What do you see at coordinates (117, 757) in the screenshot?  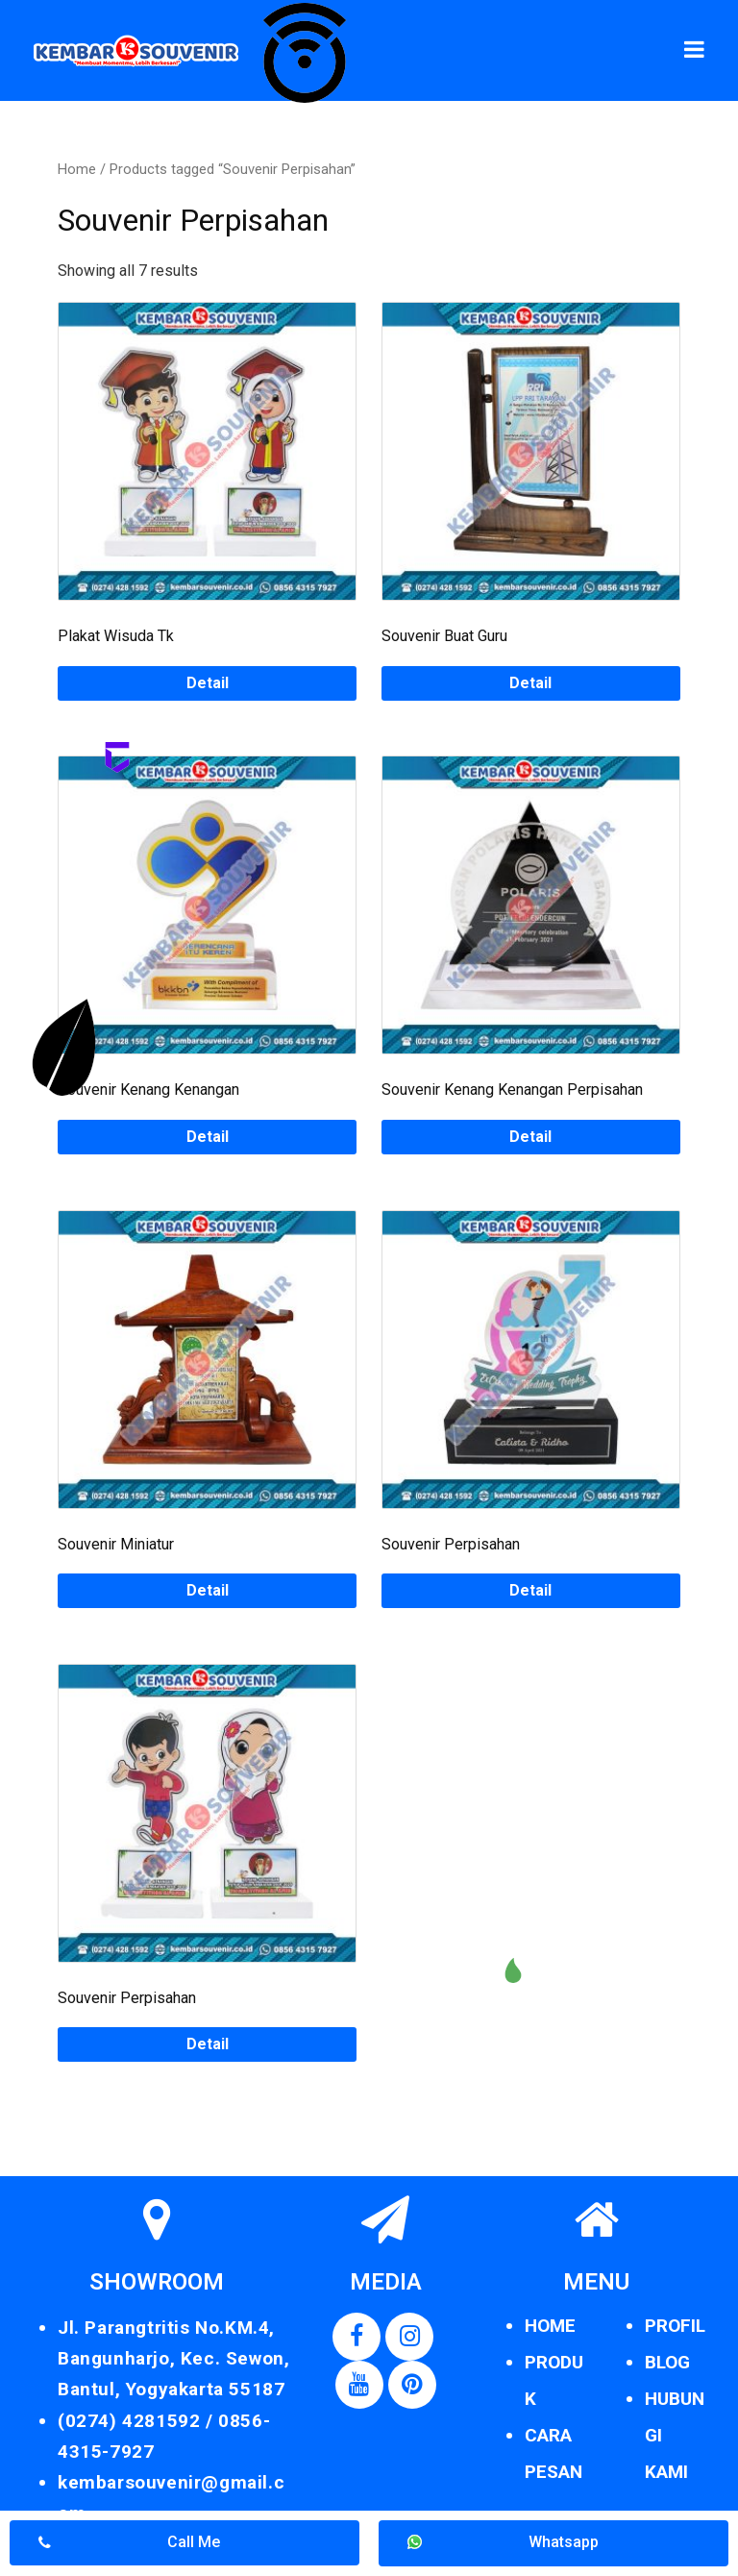 I see `open Google Chronicle security platform` at bounding box center [117, 757].